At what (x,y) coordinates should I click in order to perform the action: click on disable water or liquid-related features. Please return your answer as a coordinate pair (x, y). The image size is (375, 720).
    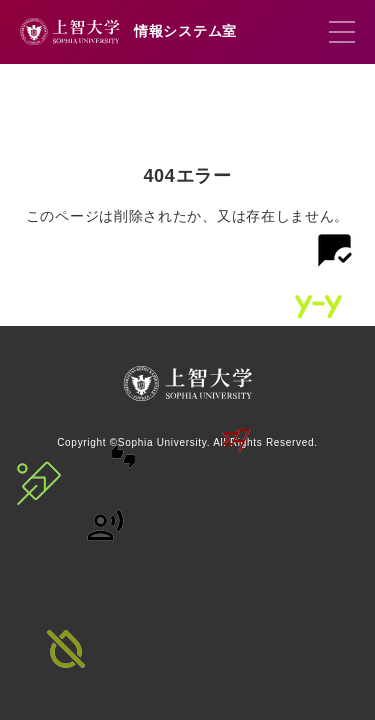
    Looking at the image, I should click on (66, 649).